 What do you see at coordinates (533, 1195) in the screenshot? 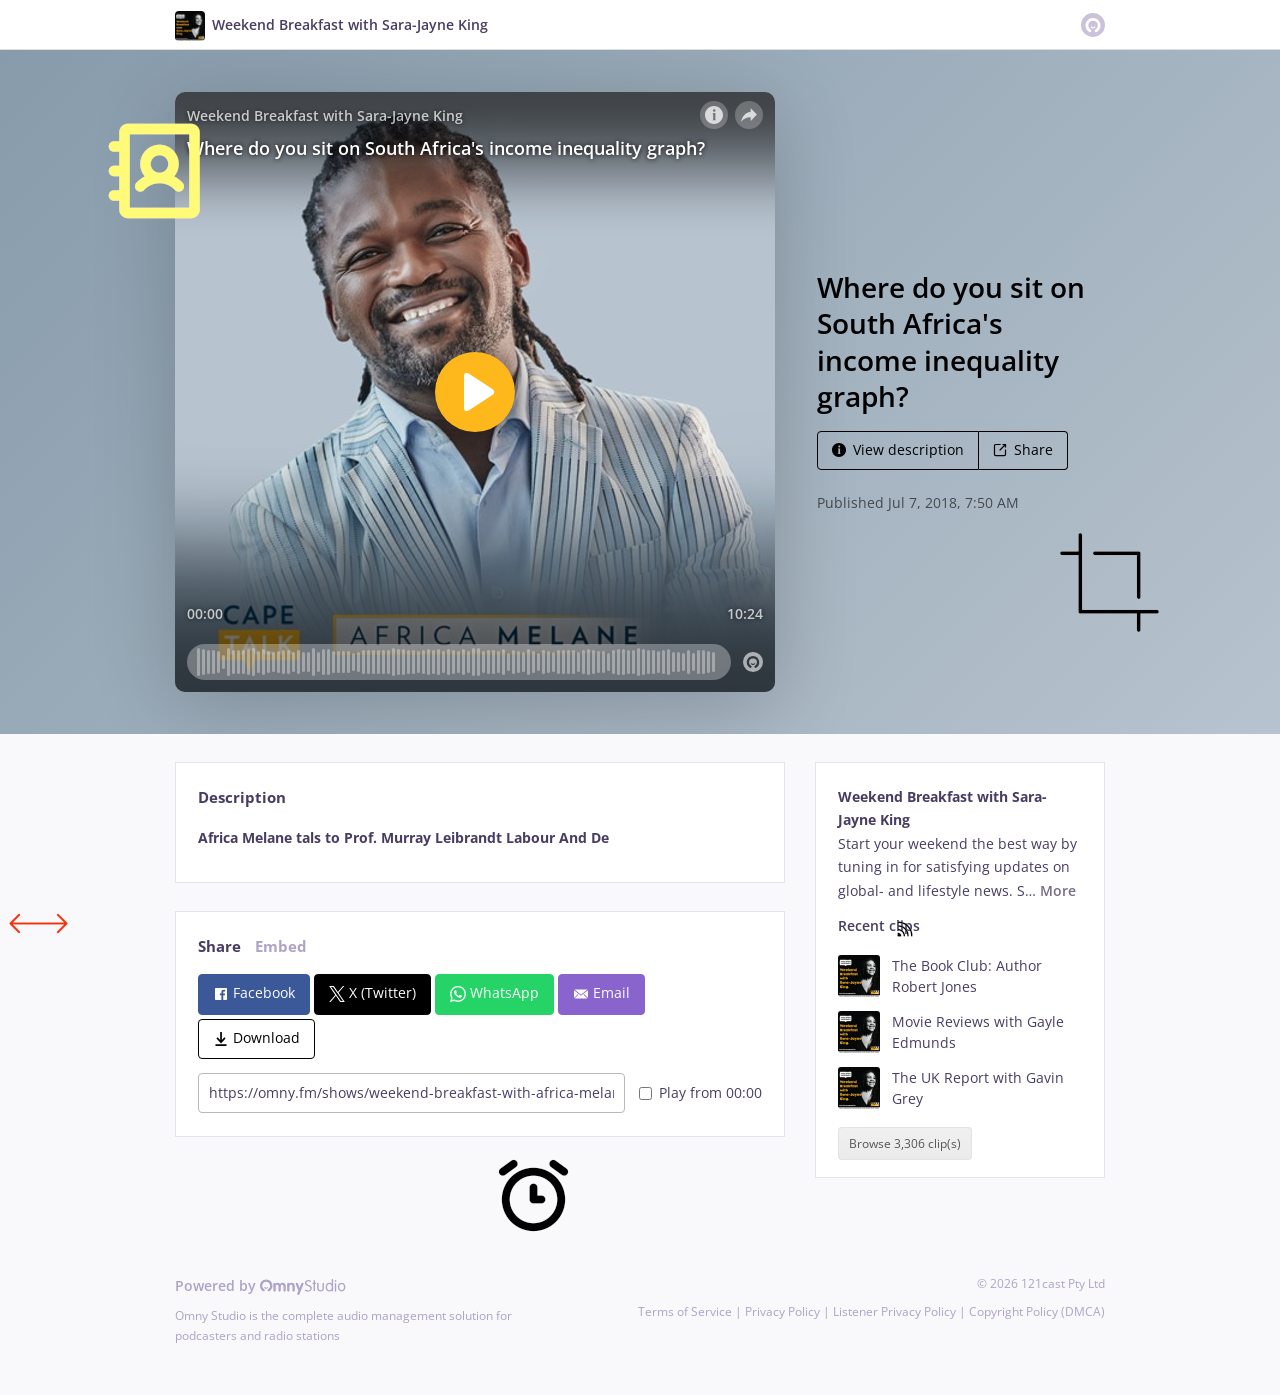
I see `set or view alarms` at bounding box center [533, 1195].